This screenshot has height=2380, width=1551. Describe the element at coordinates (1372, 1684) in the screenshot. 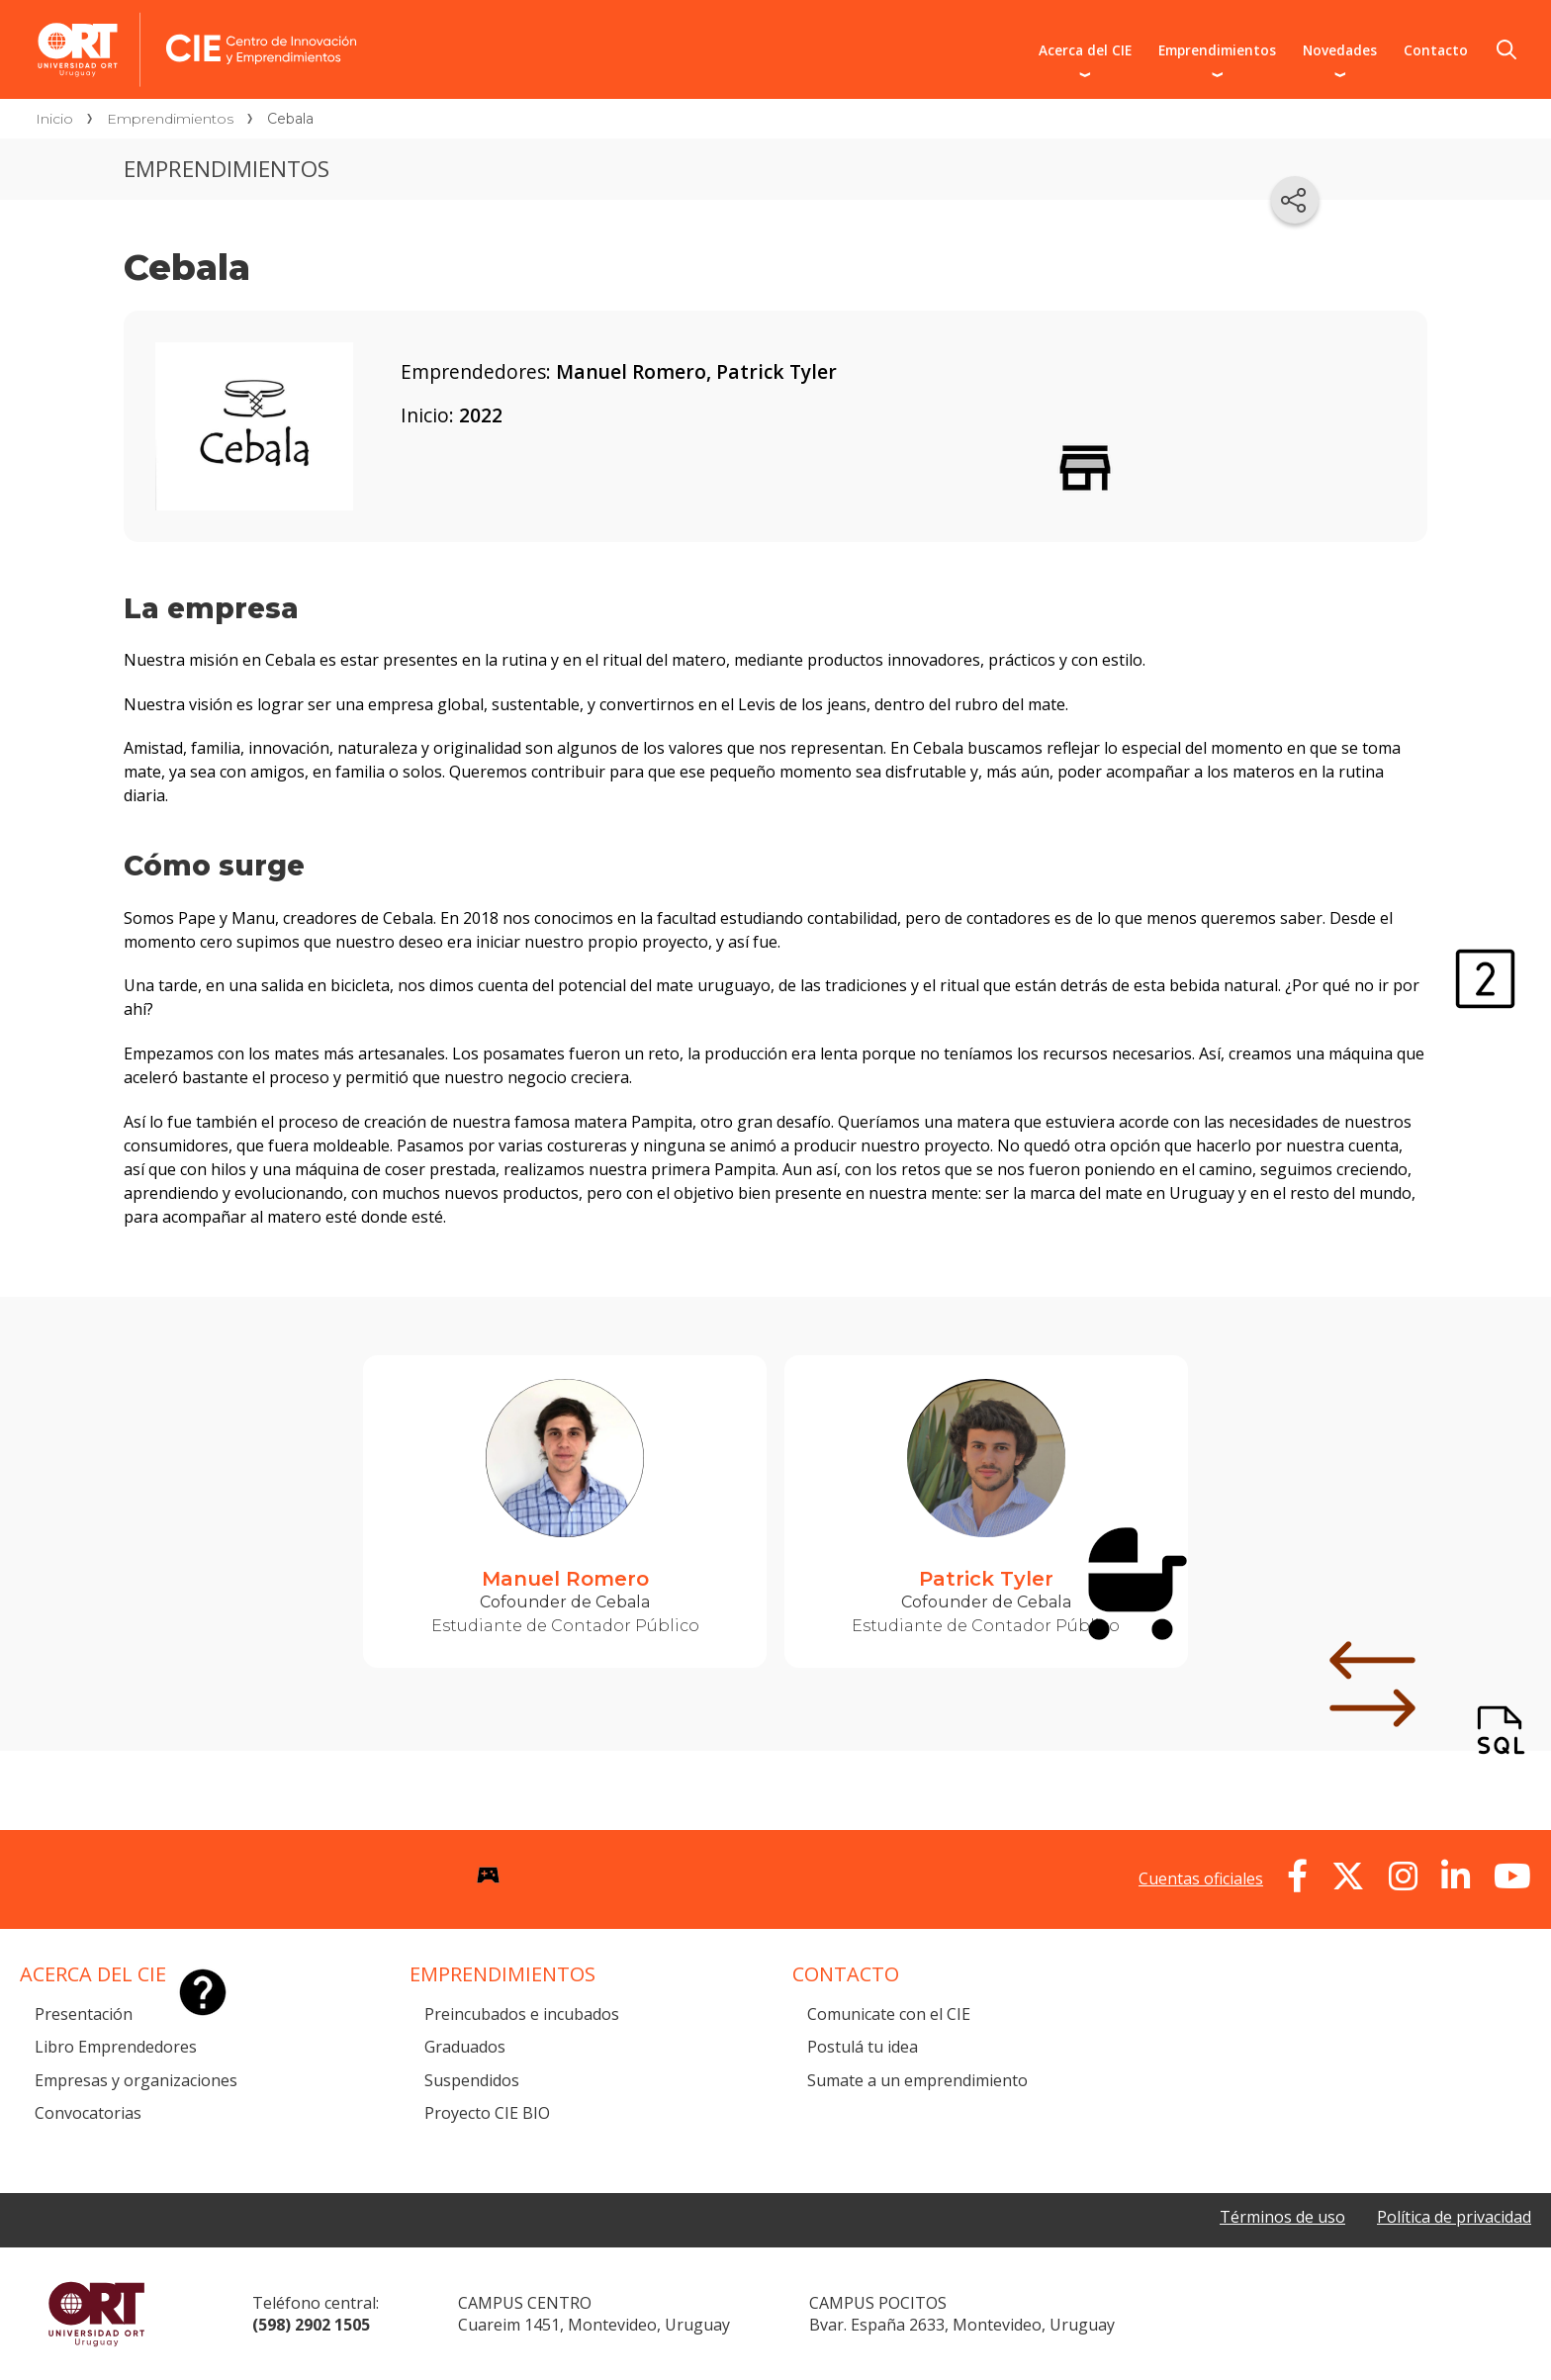

I see `swap or exchange items` at that location.